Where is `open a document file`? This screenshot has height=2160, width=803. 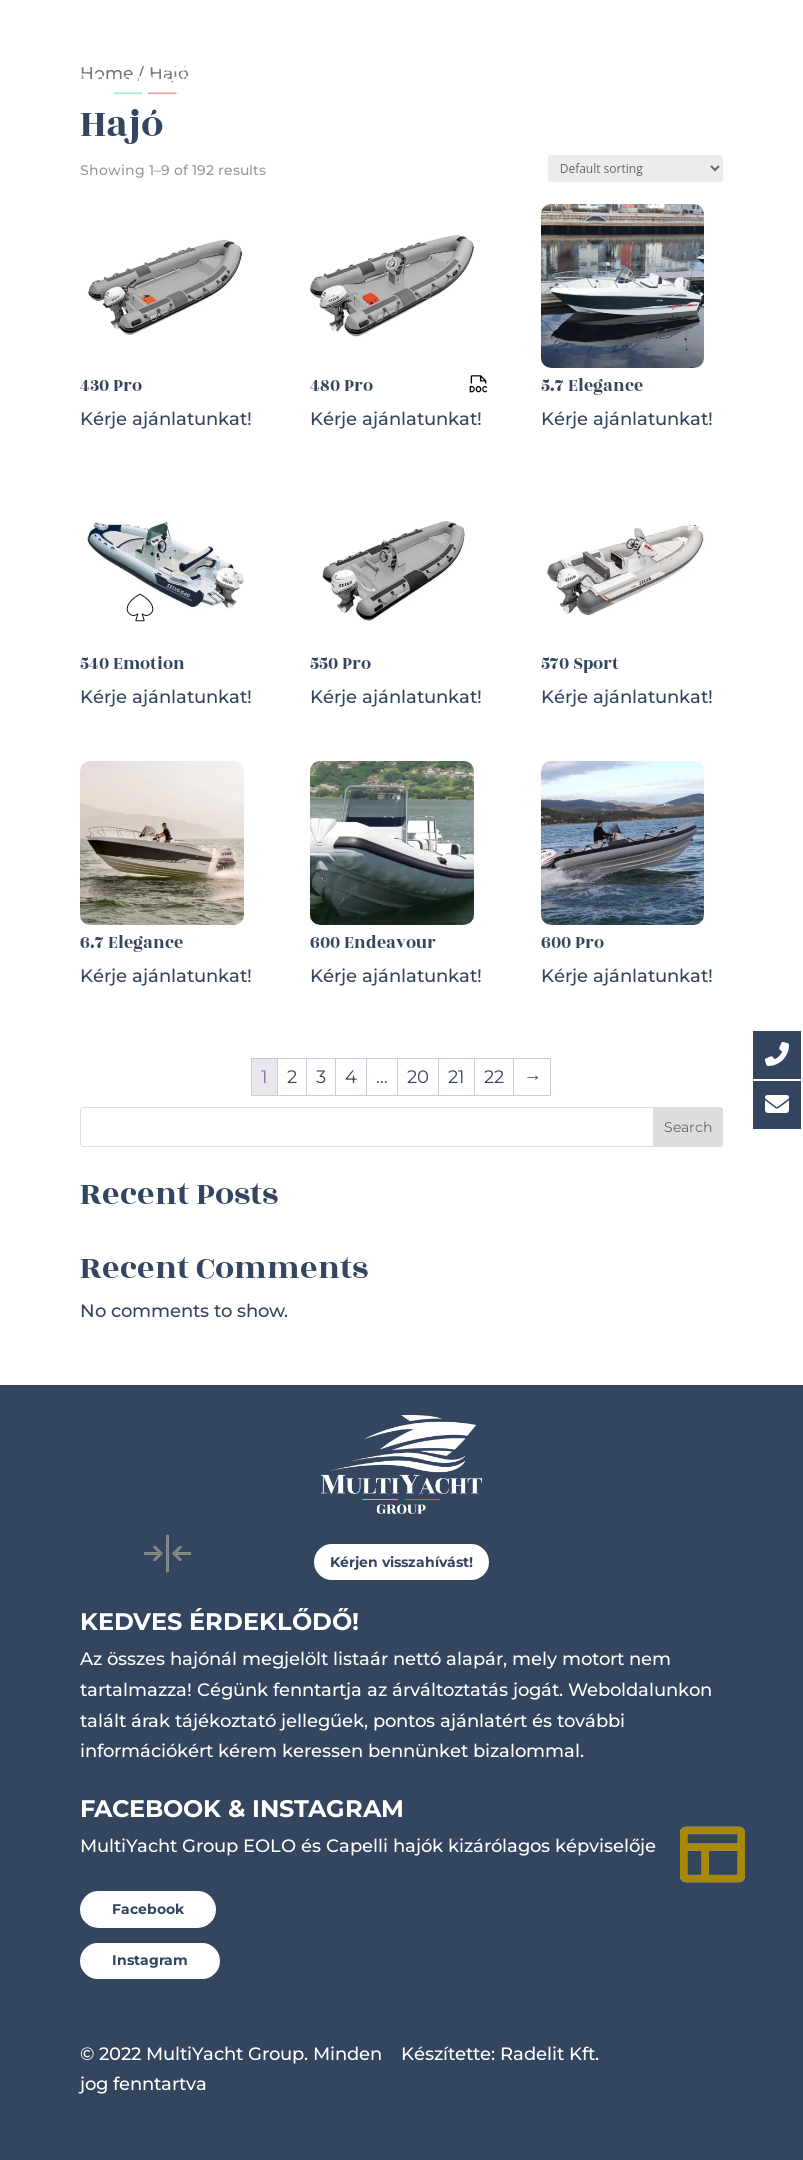
open a document file is located at coordinates (478, 384).